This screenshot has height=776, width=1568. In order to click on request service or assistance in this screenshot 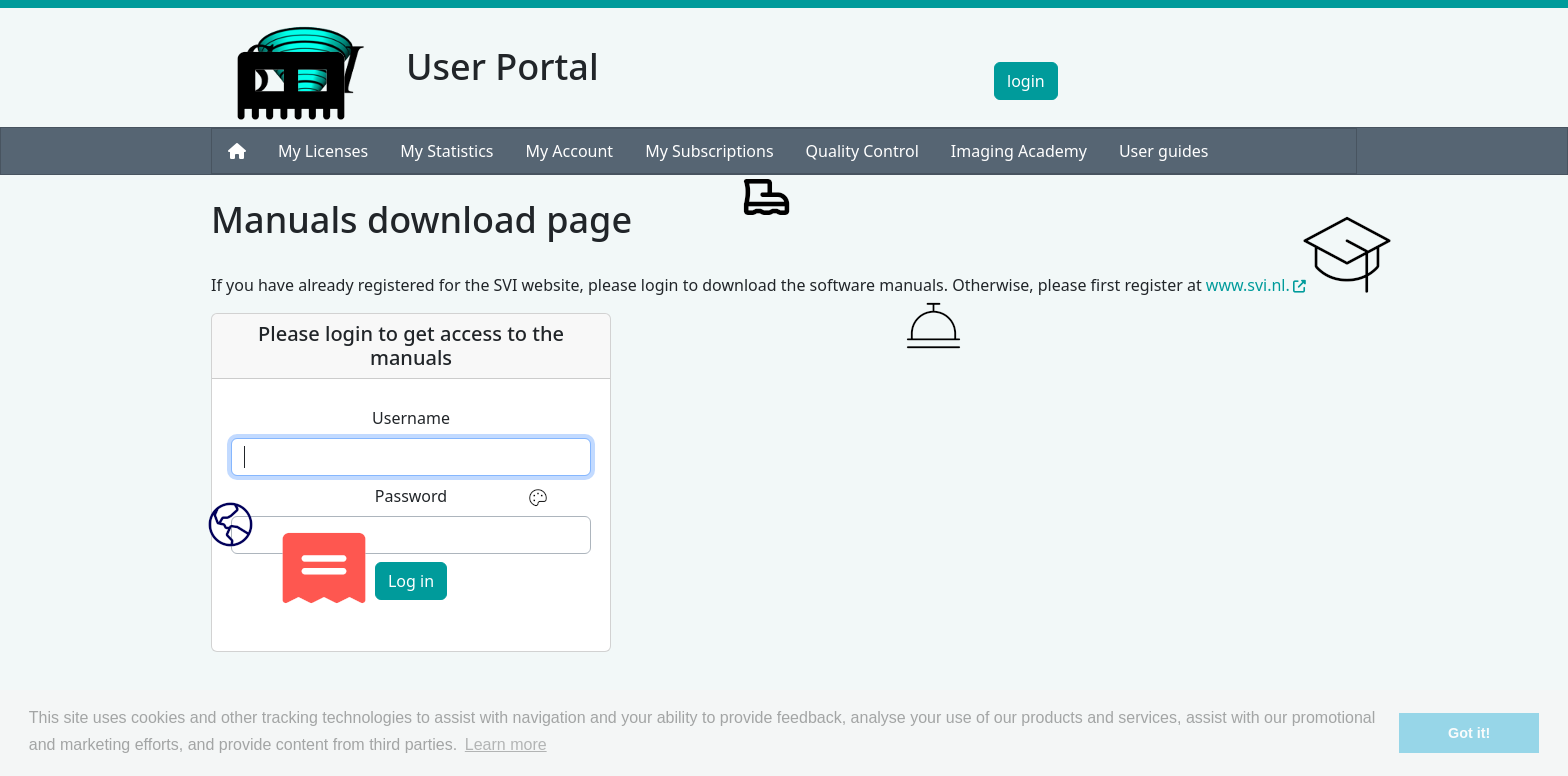, I will do `click(933, 327)`.